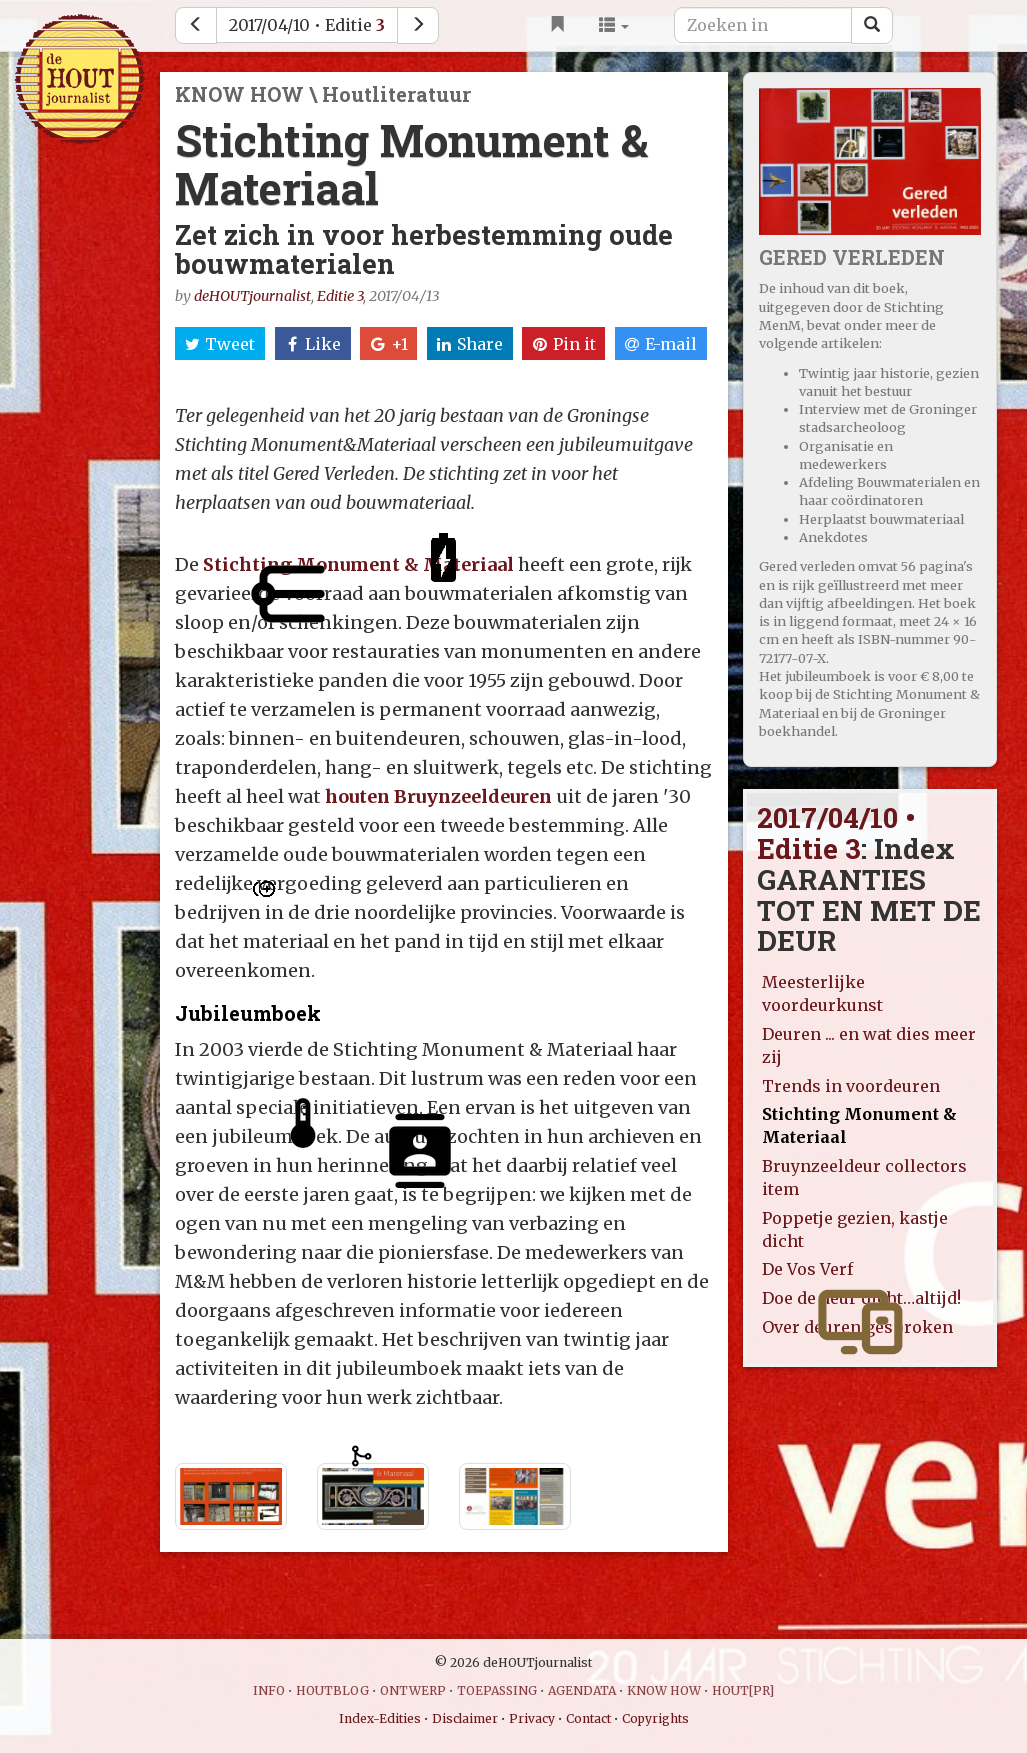 The width and height of the screenshot is (1027, 1753). What do you see at coordinates (443, 557) in the screenshot?
I see `indicates battery is fully charged while connected to power` at bounding box center [443, 557].